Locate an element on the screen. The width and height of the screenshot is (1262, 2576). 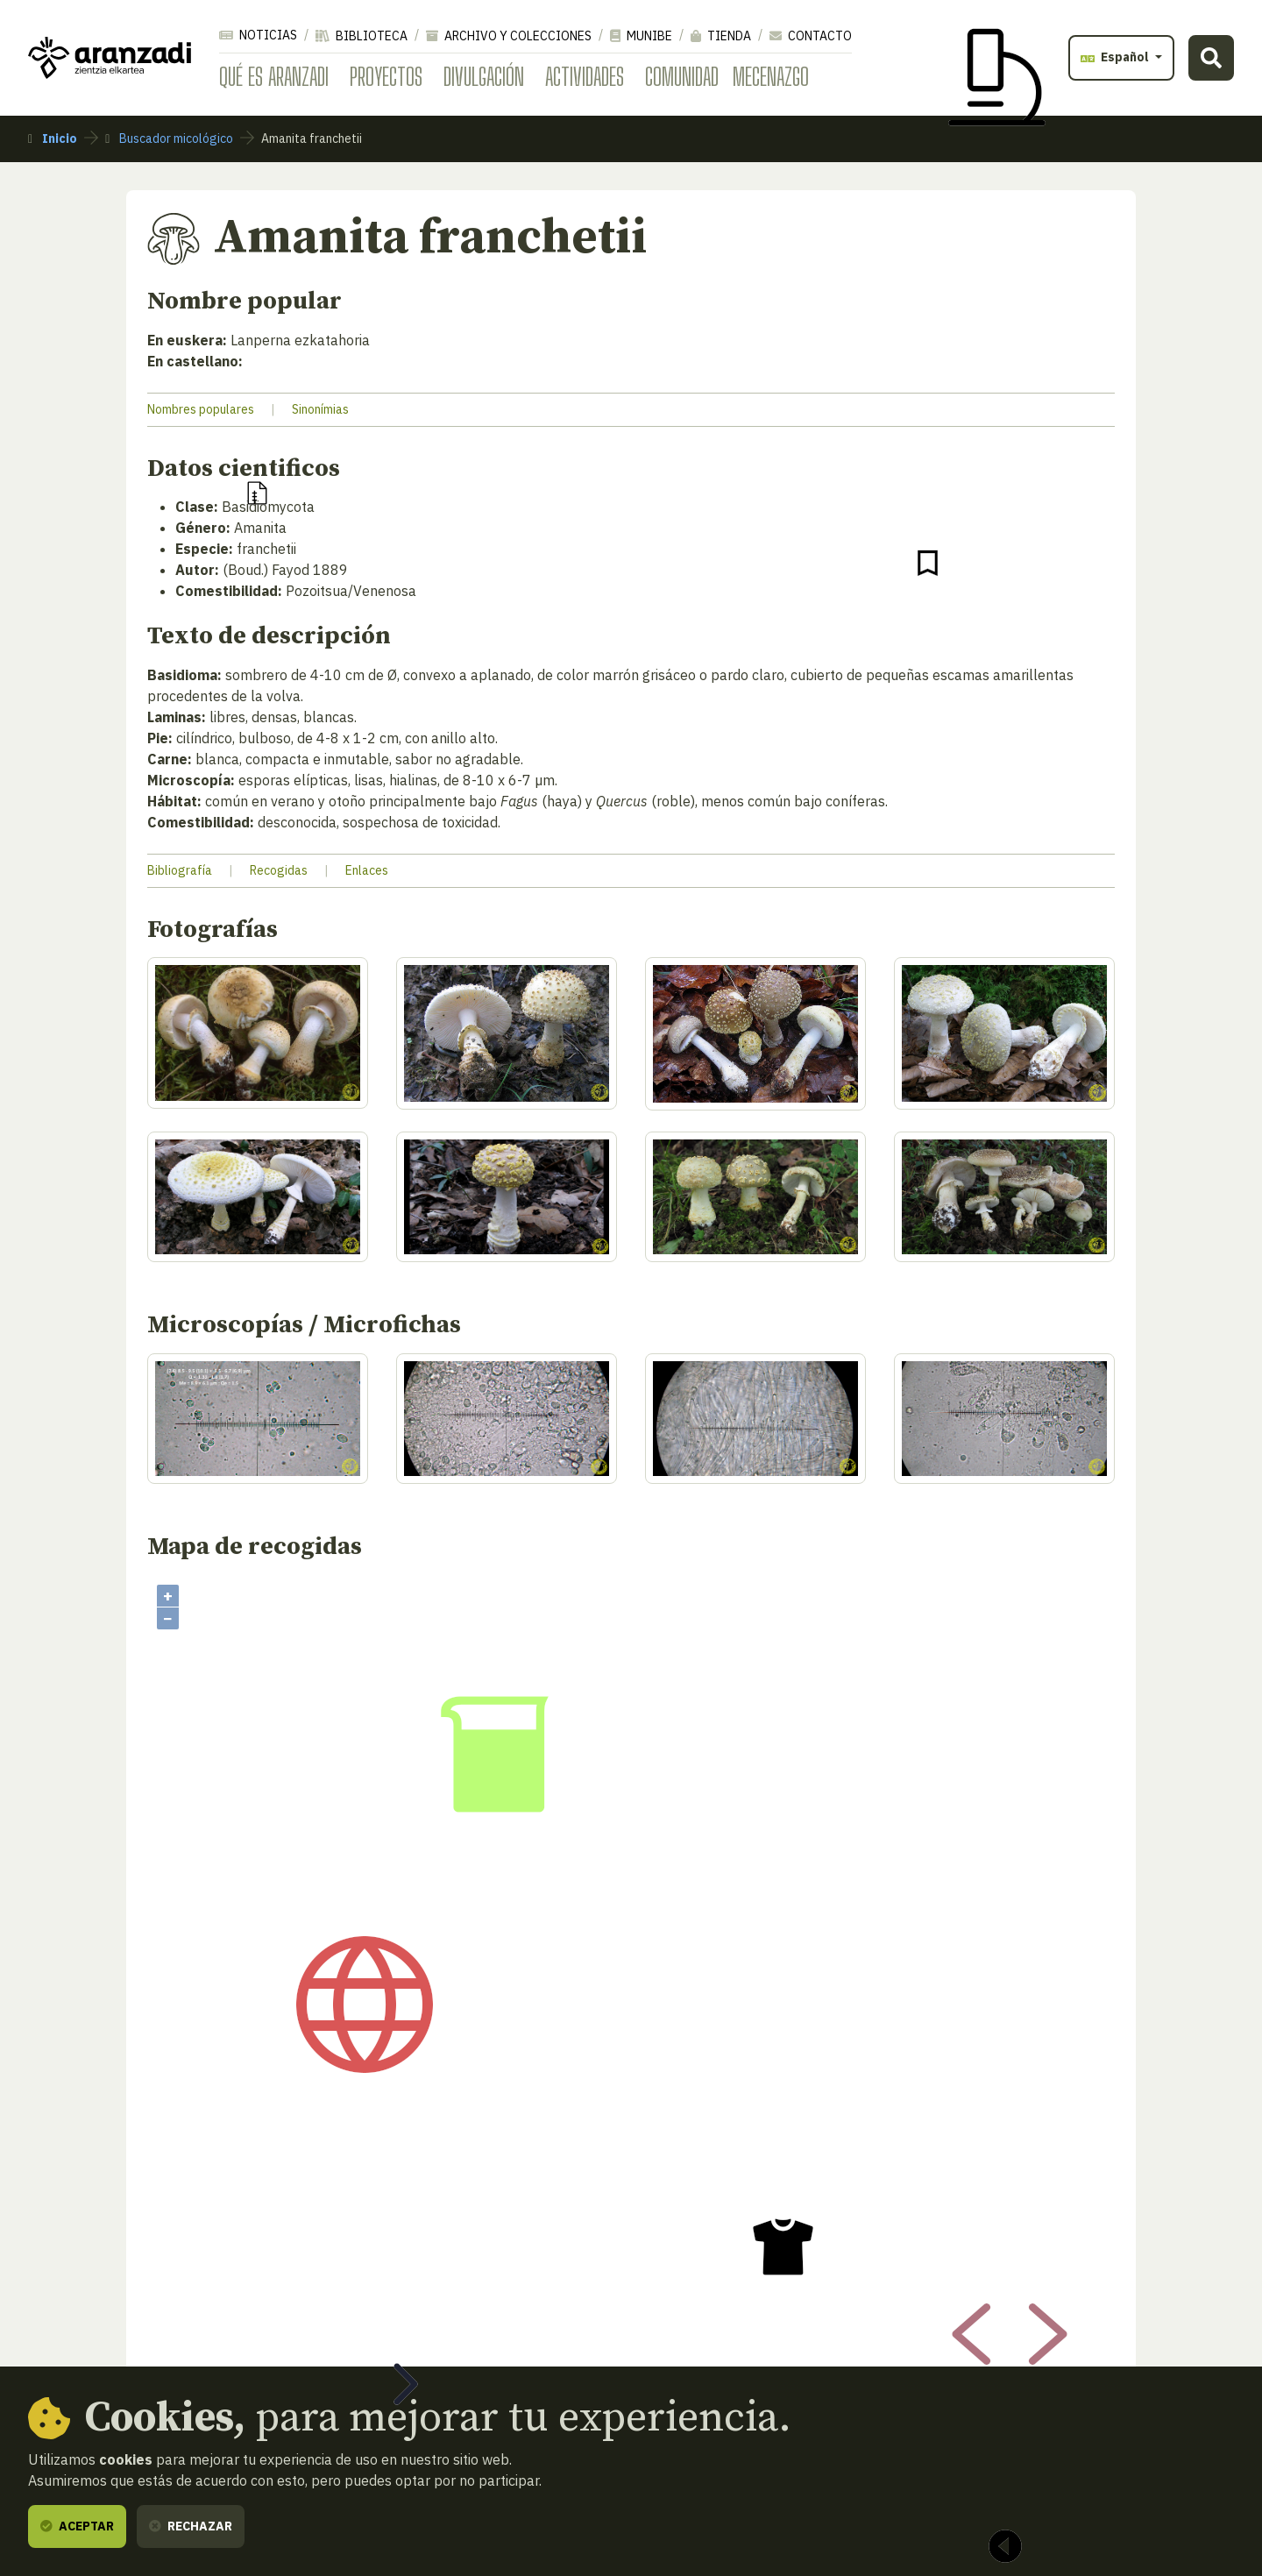
access experimental or beta features is located at coordinates (494, 1754).